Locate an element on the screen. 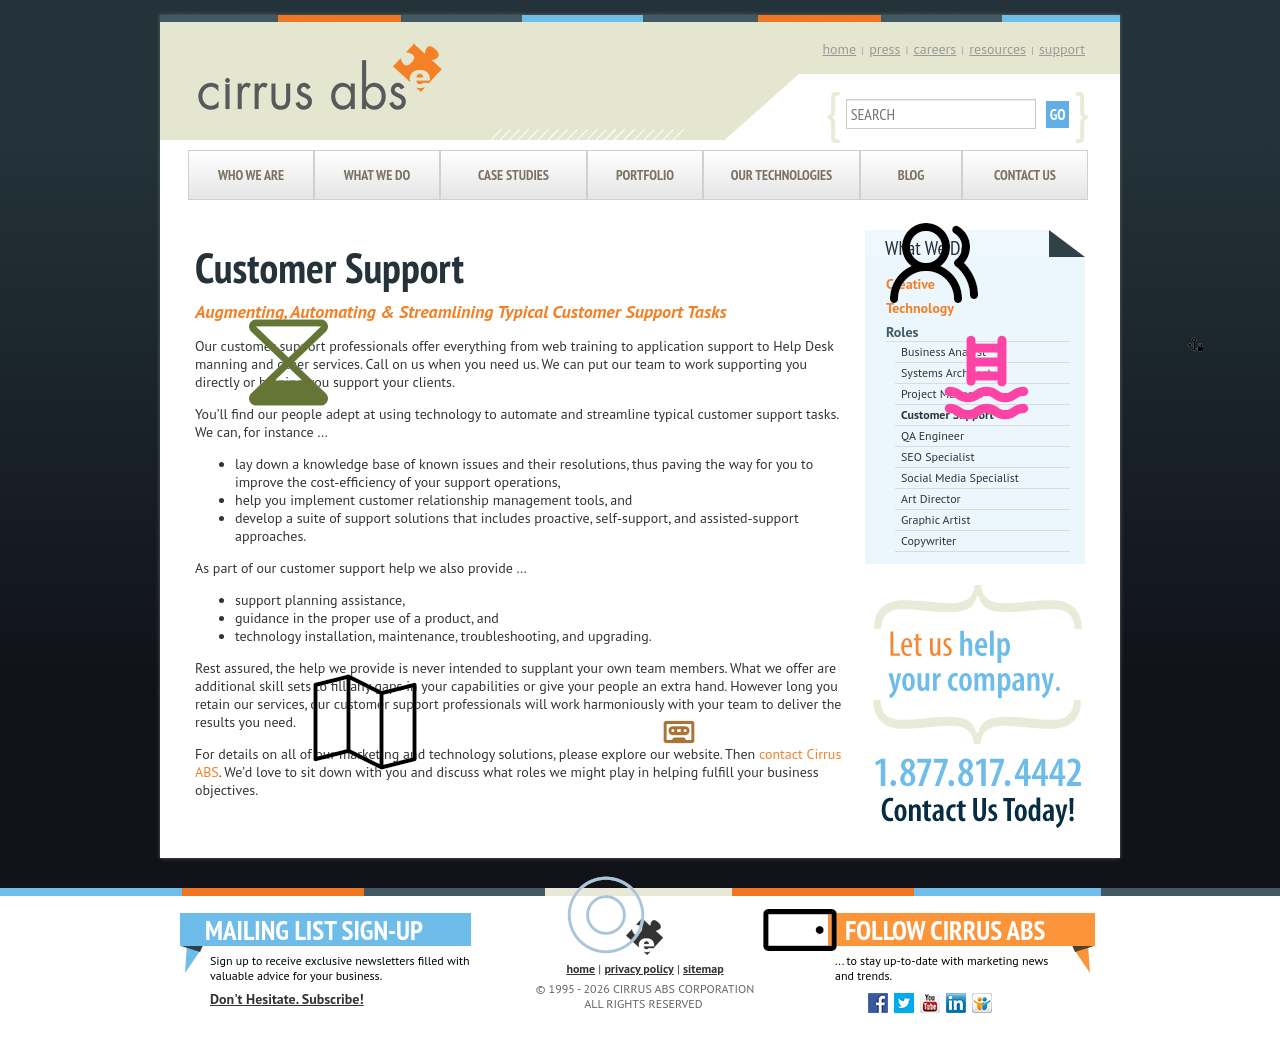 This screenshot has width=1280, height=1038. access audio recordings or voice memos is located at coordinates (679, 732).